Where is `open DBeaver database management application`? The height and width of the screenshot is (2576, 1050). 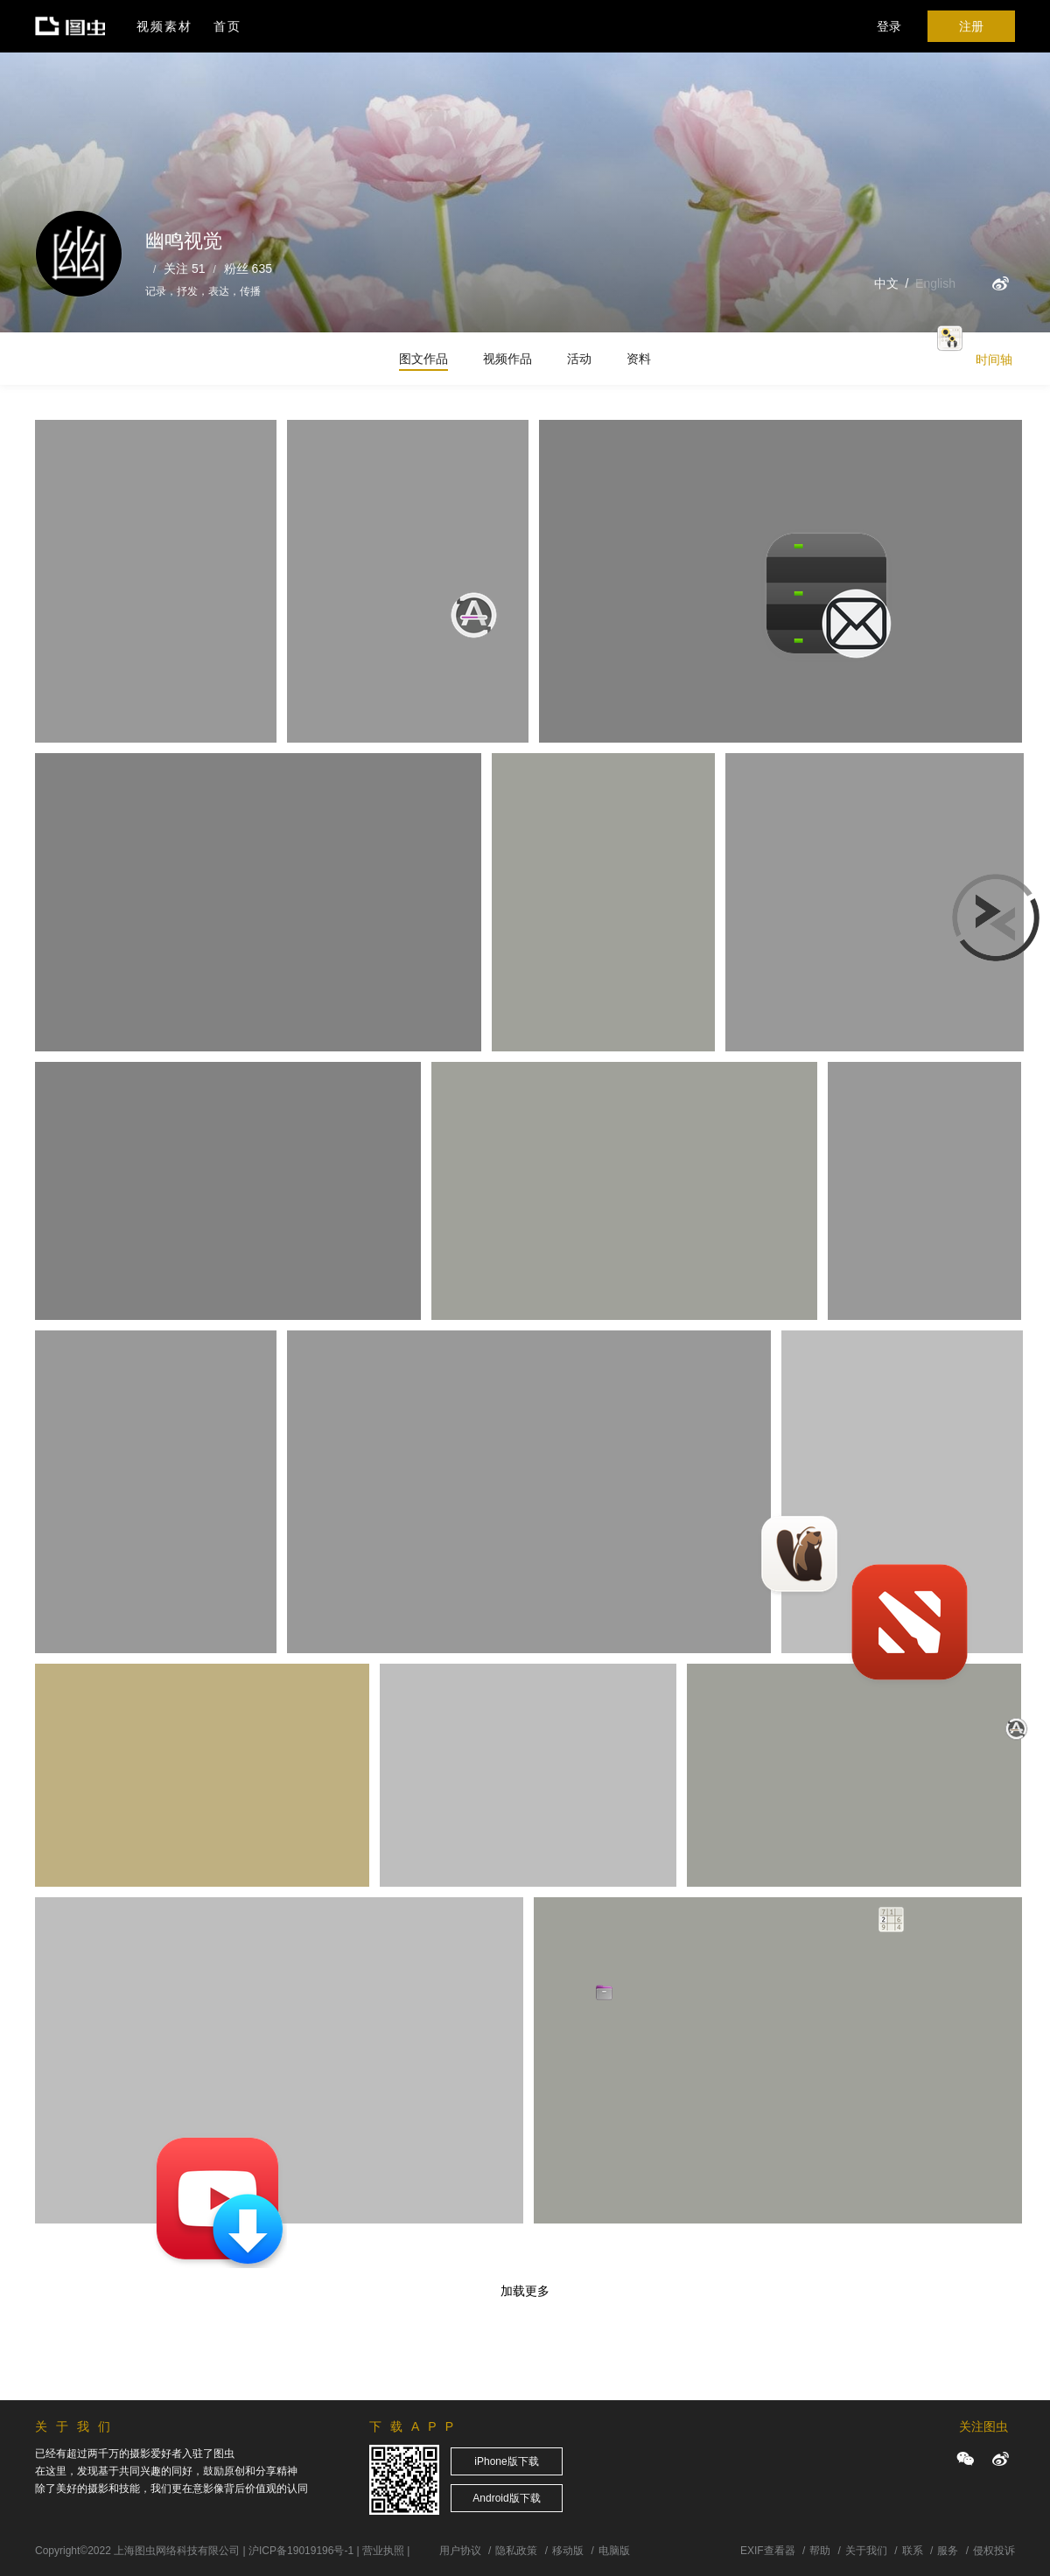
open DBeaver database management application is located at coordinates (799, 1553).